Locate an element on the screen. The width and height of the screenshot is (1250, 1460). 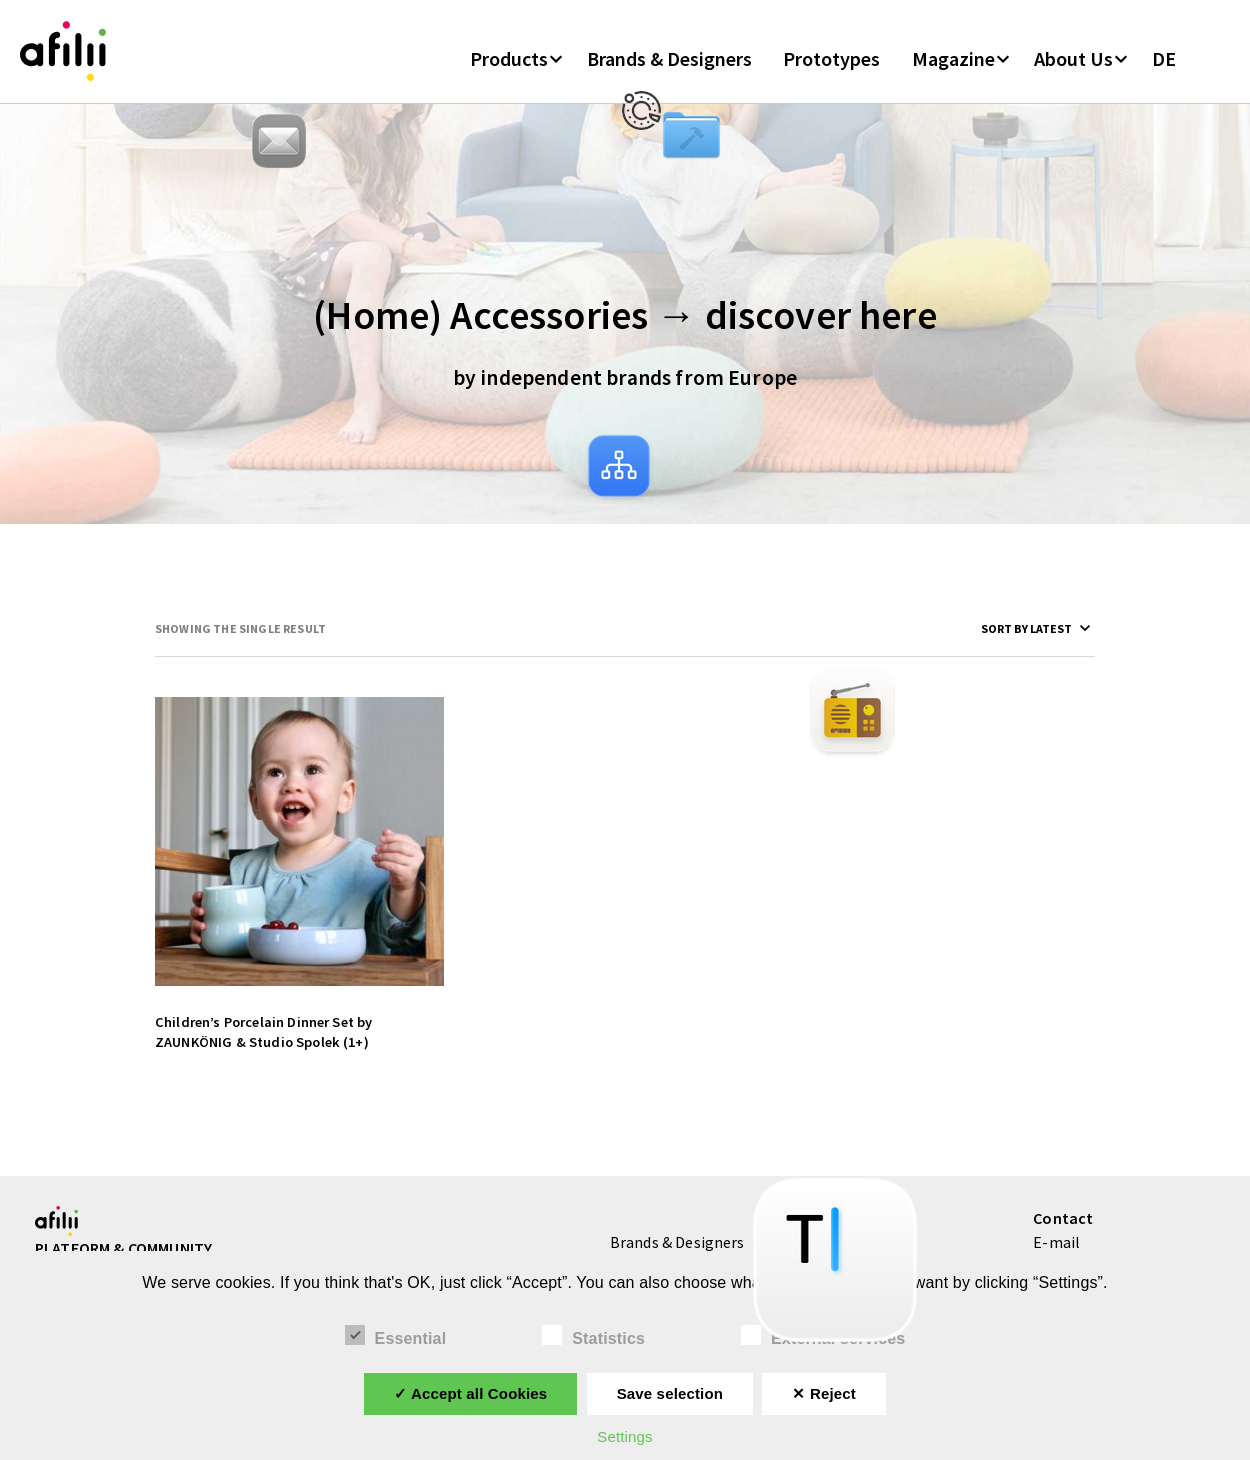
open text editor application is located at coordinates (835, 1260).